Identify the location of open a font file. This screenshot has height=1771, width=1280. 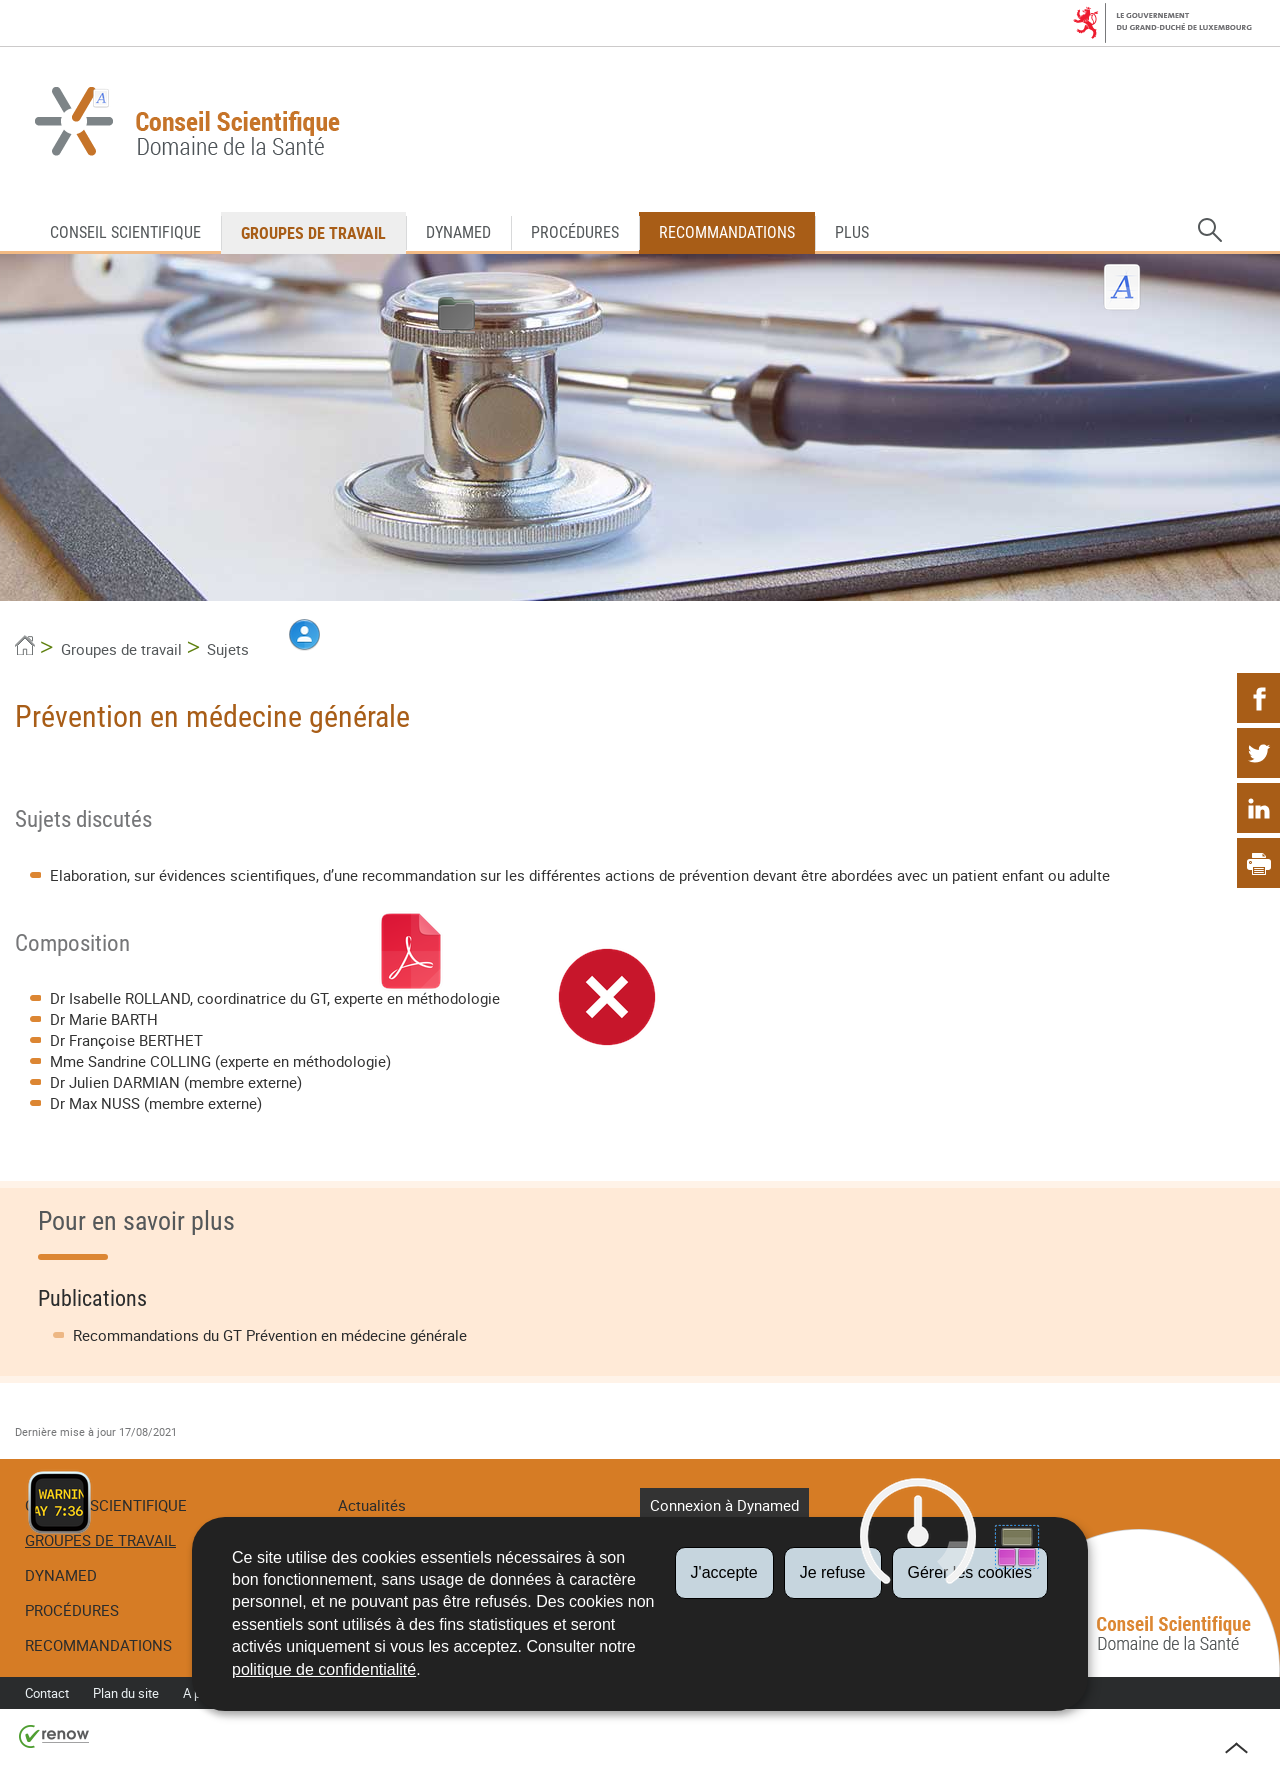
(1122, 287).